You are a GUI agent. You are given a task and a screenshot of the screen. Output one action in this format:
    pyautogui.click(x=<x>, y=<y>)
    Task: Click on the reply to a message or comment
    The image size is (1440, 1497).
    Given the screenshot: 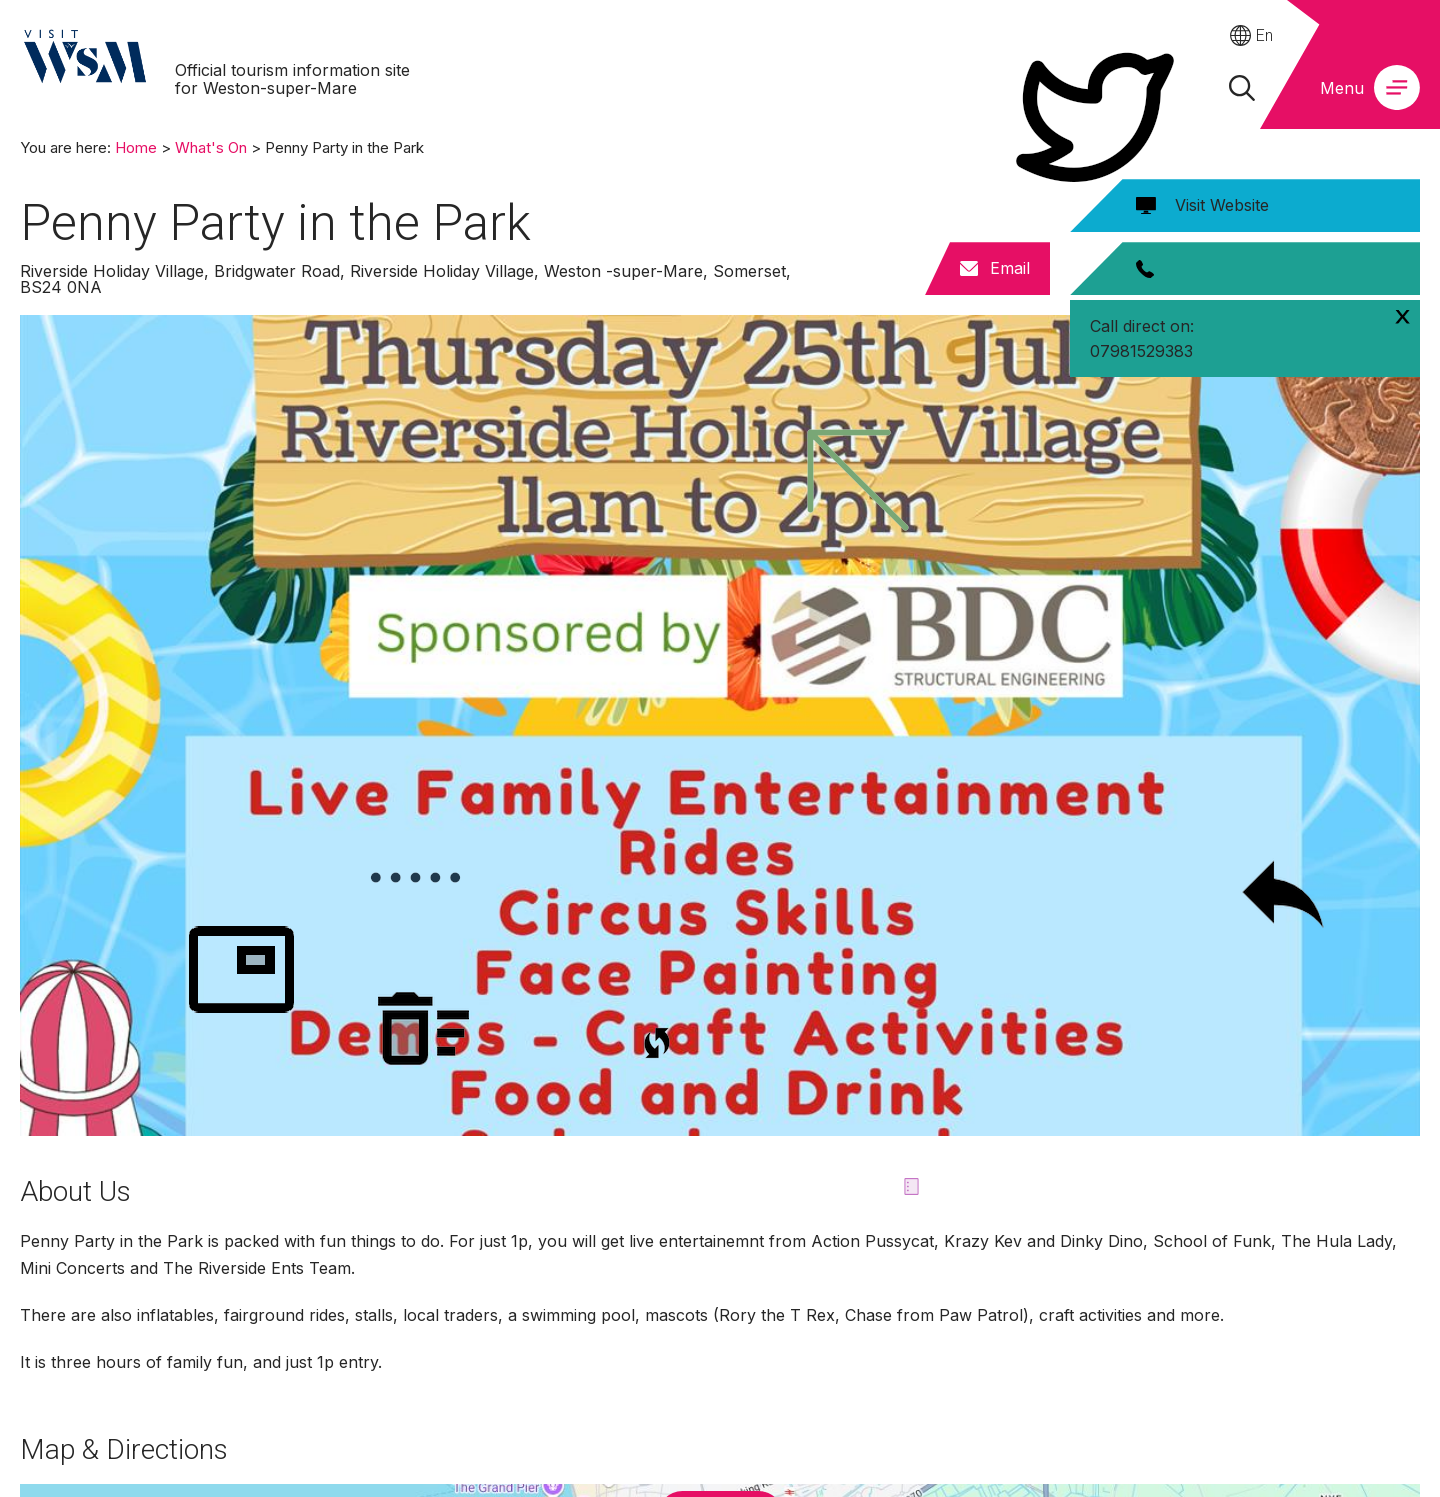 What is the action you would take?
    pyautogui.click(x=1283, y=892)
    